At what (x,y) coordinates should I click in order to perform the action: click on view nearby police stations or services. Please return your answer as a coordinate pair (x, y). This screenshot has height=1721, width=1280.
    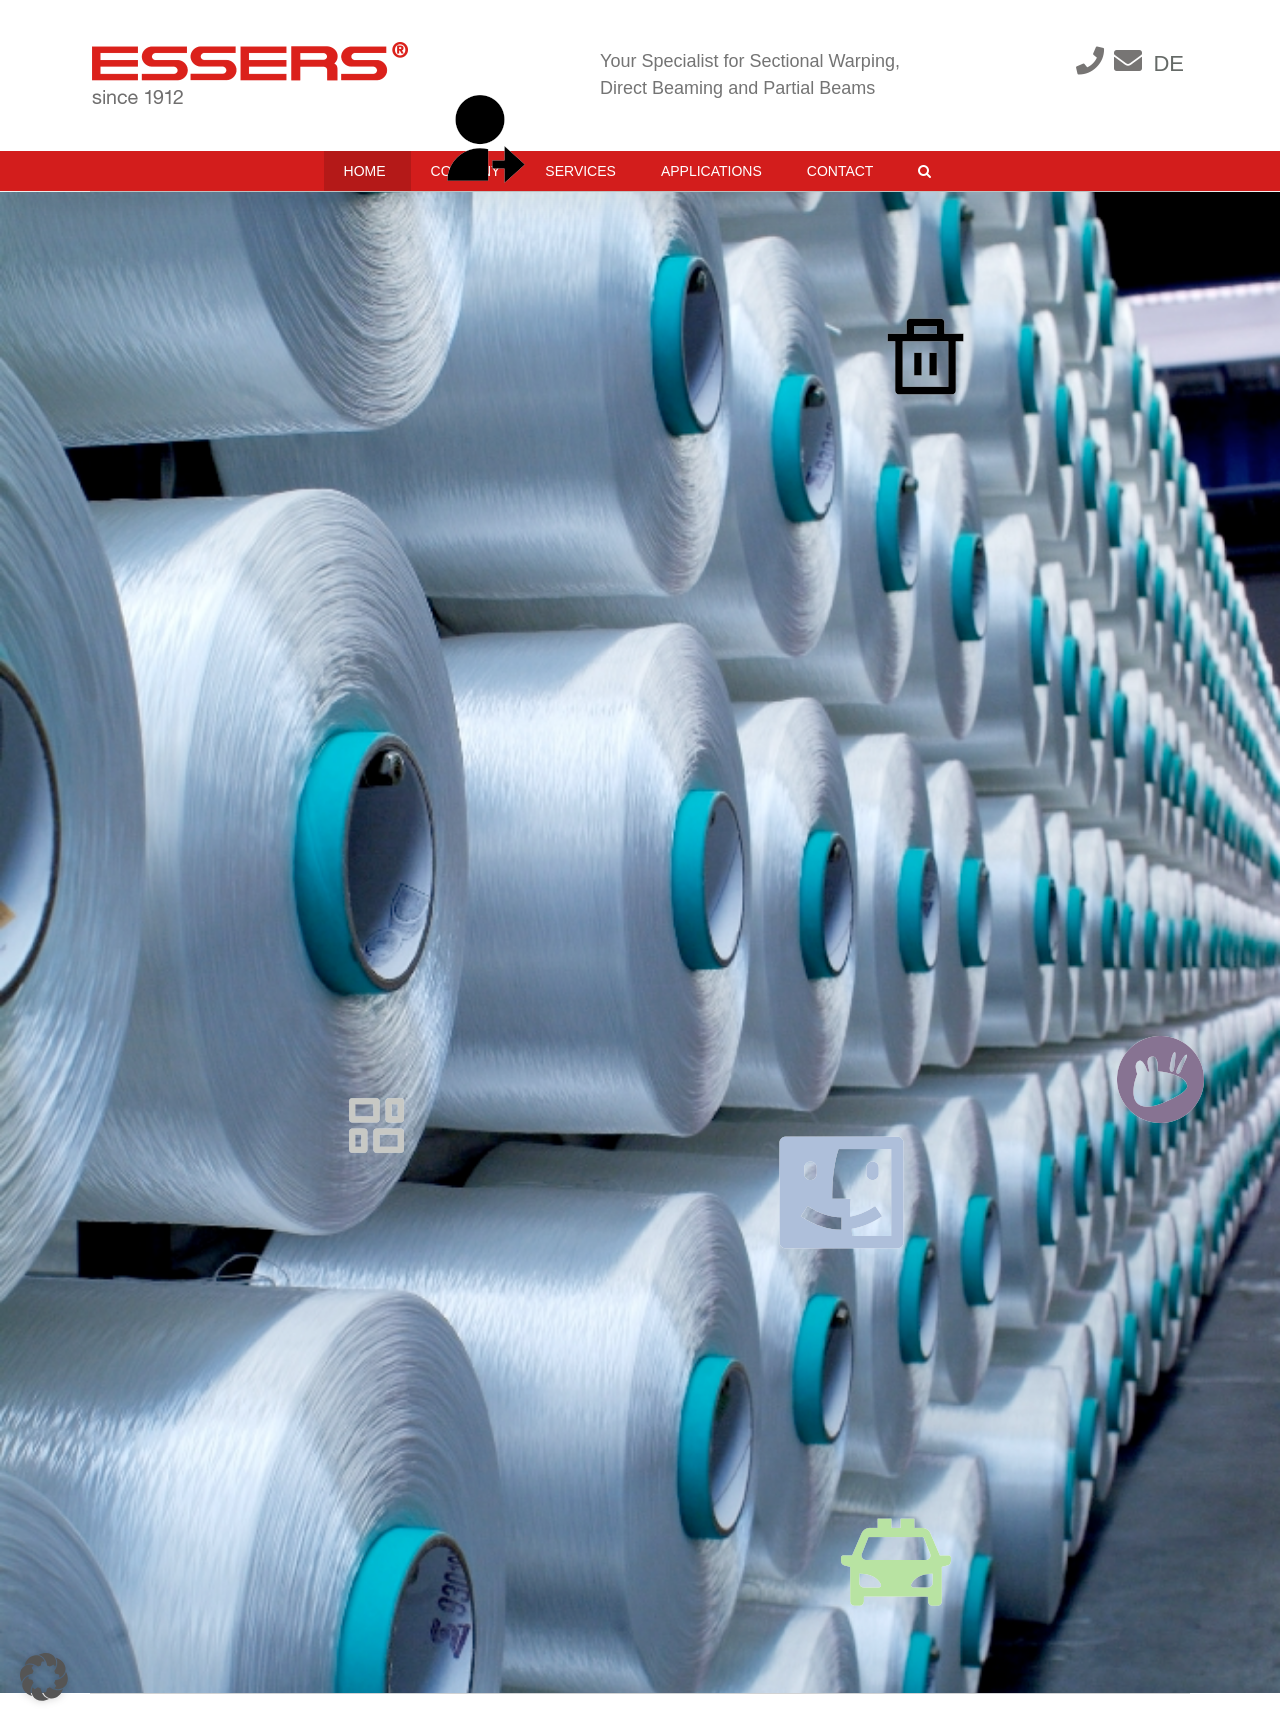
    Looking at the image, I should click on (896, 1560).